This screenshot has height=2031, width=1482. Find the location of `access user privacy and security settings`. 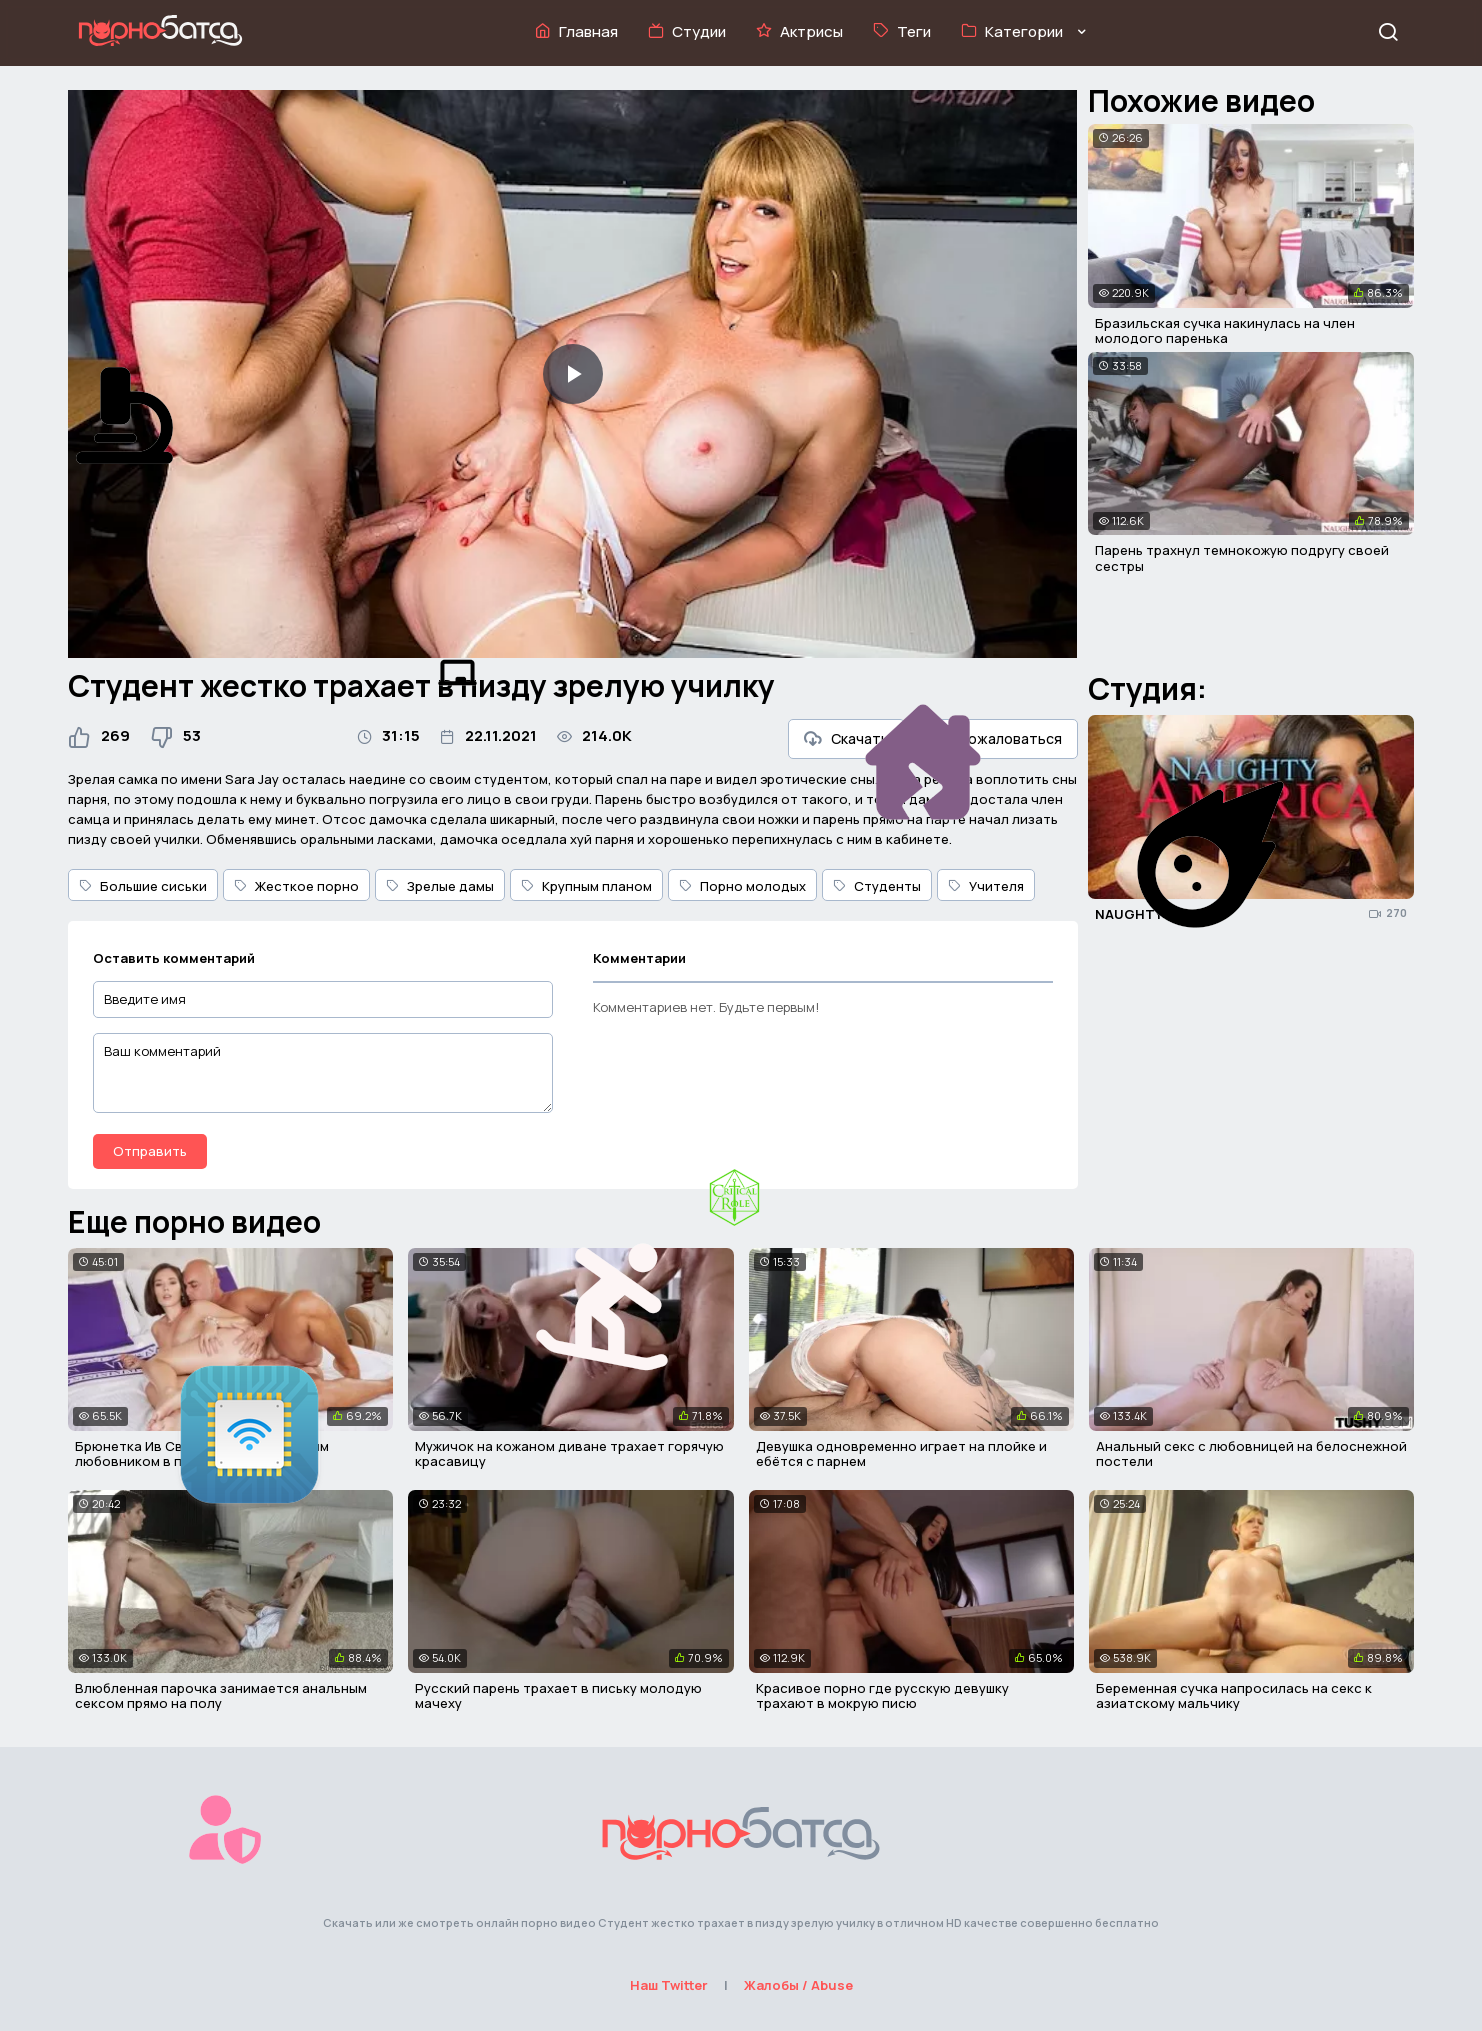

access user privacy and security settings is located at coordinates (224, 1827).